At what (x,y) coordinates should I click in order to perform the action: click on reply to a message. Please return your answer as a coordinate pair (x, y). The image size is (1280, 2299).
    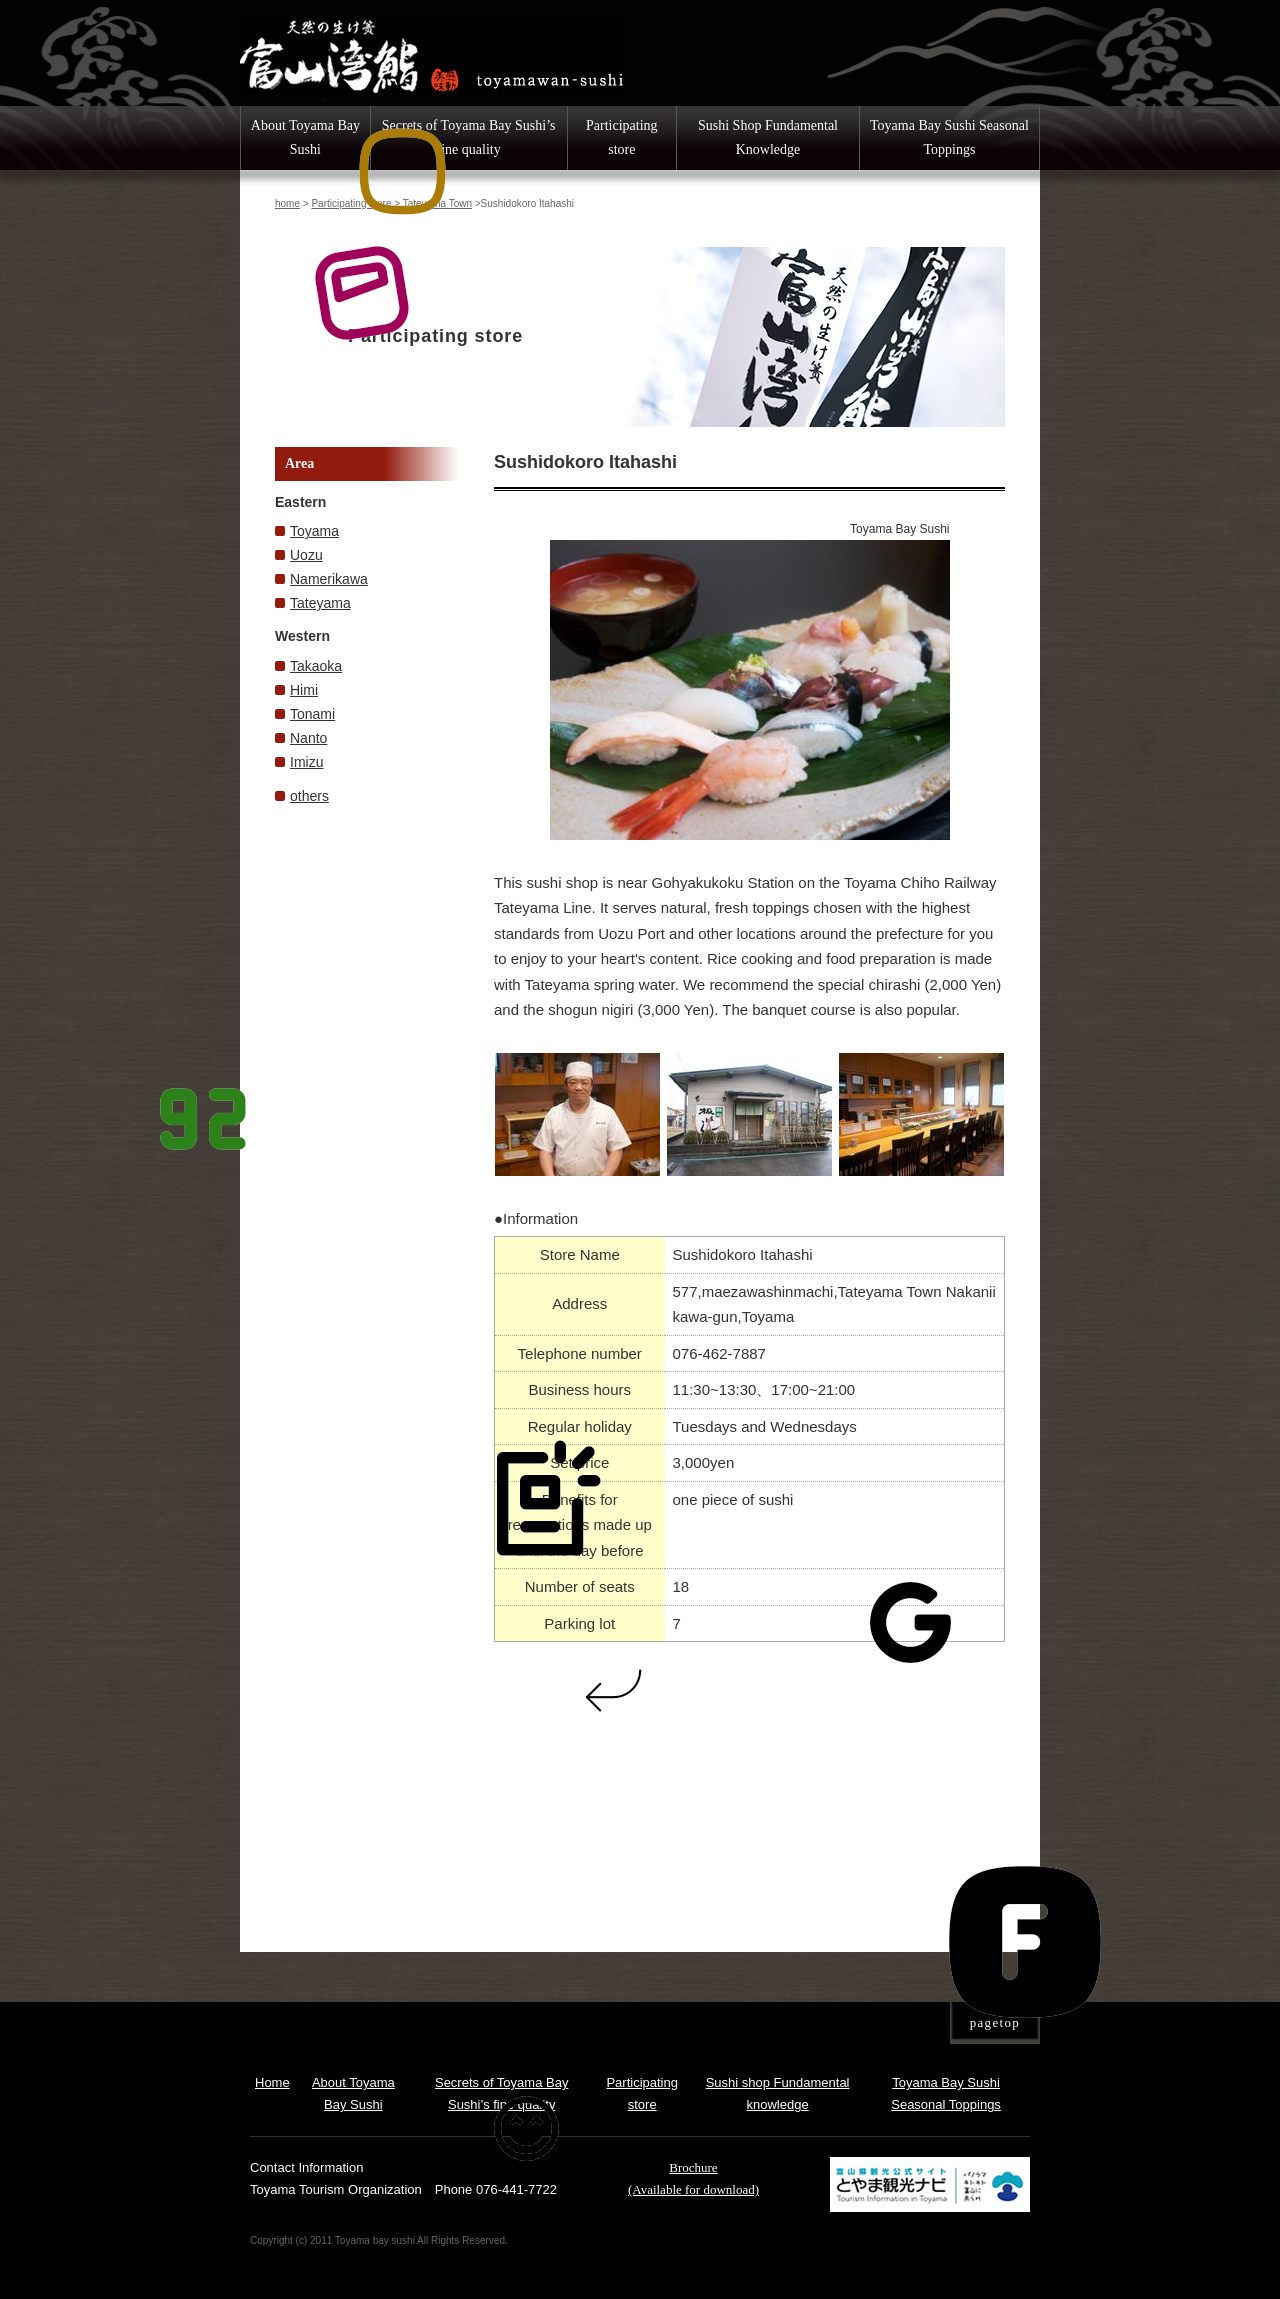
    Looking at the image, I should click on (613, 1690).